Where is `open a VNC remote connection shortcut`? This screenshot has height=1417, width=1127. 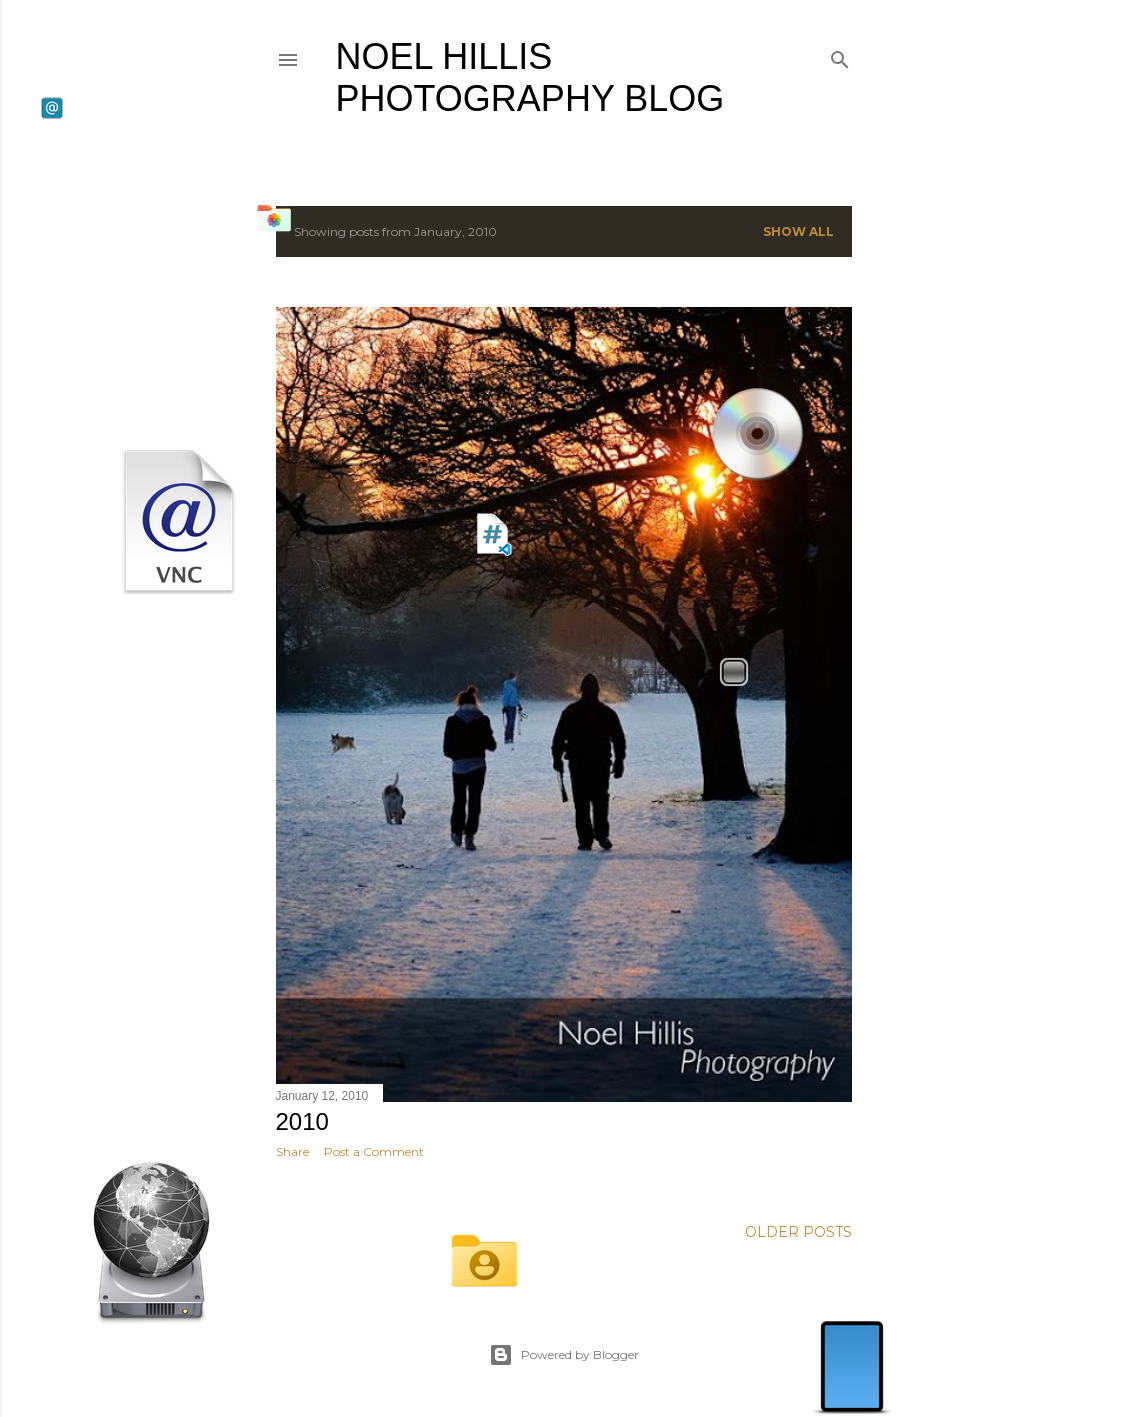 open a VNC remote connection shortcut is located at coordinates (179, 524).